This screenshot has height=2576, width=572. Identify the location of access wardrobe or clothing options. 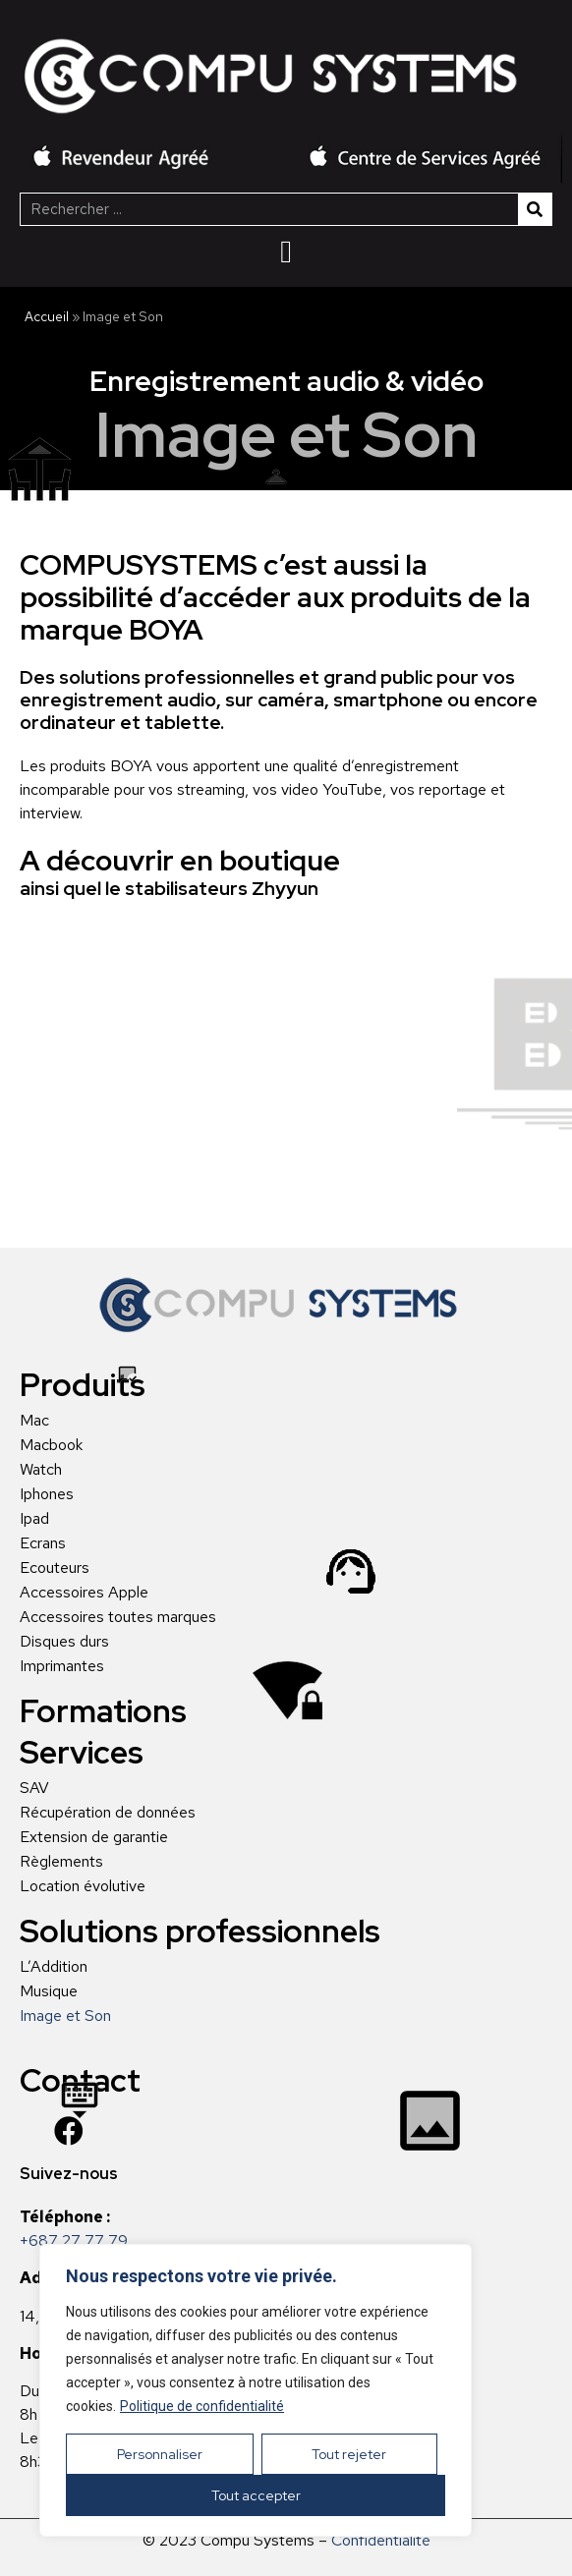
(276, 477).